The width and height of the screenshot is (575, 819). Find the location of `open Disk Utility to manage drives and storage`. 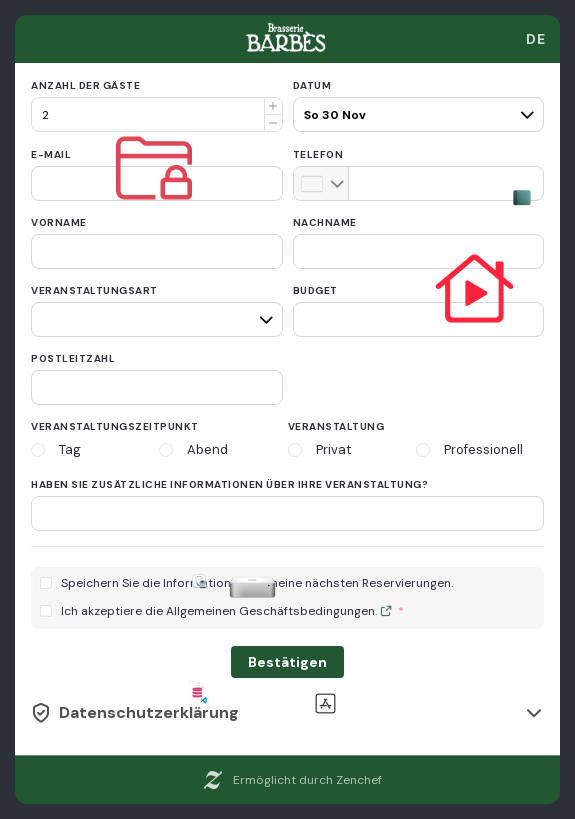

open Disk Utility to manage drives and storage is located at coordinates (199, 581).